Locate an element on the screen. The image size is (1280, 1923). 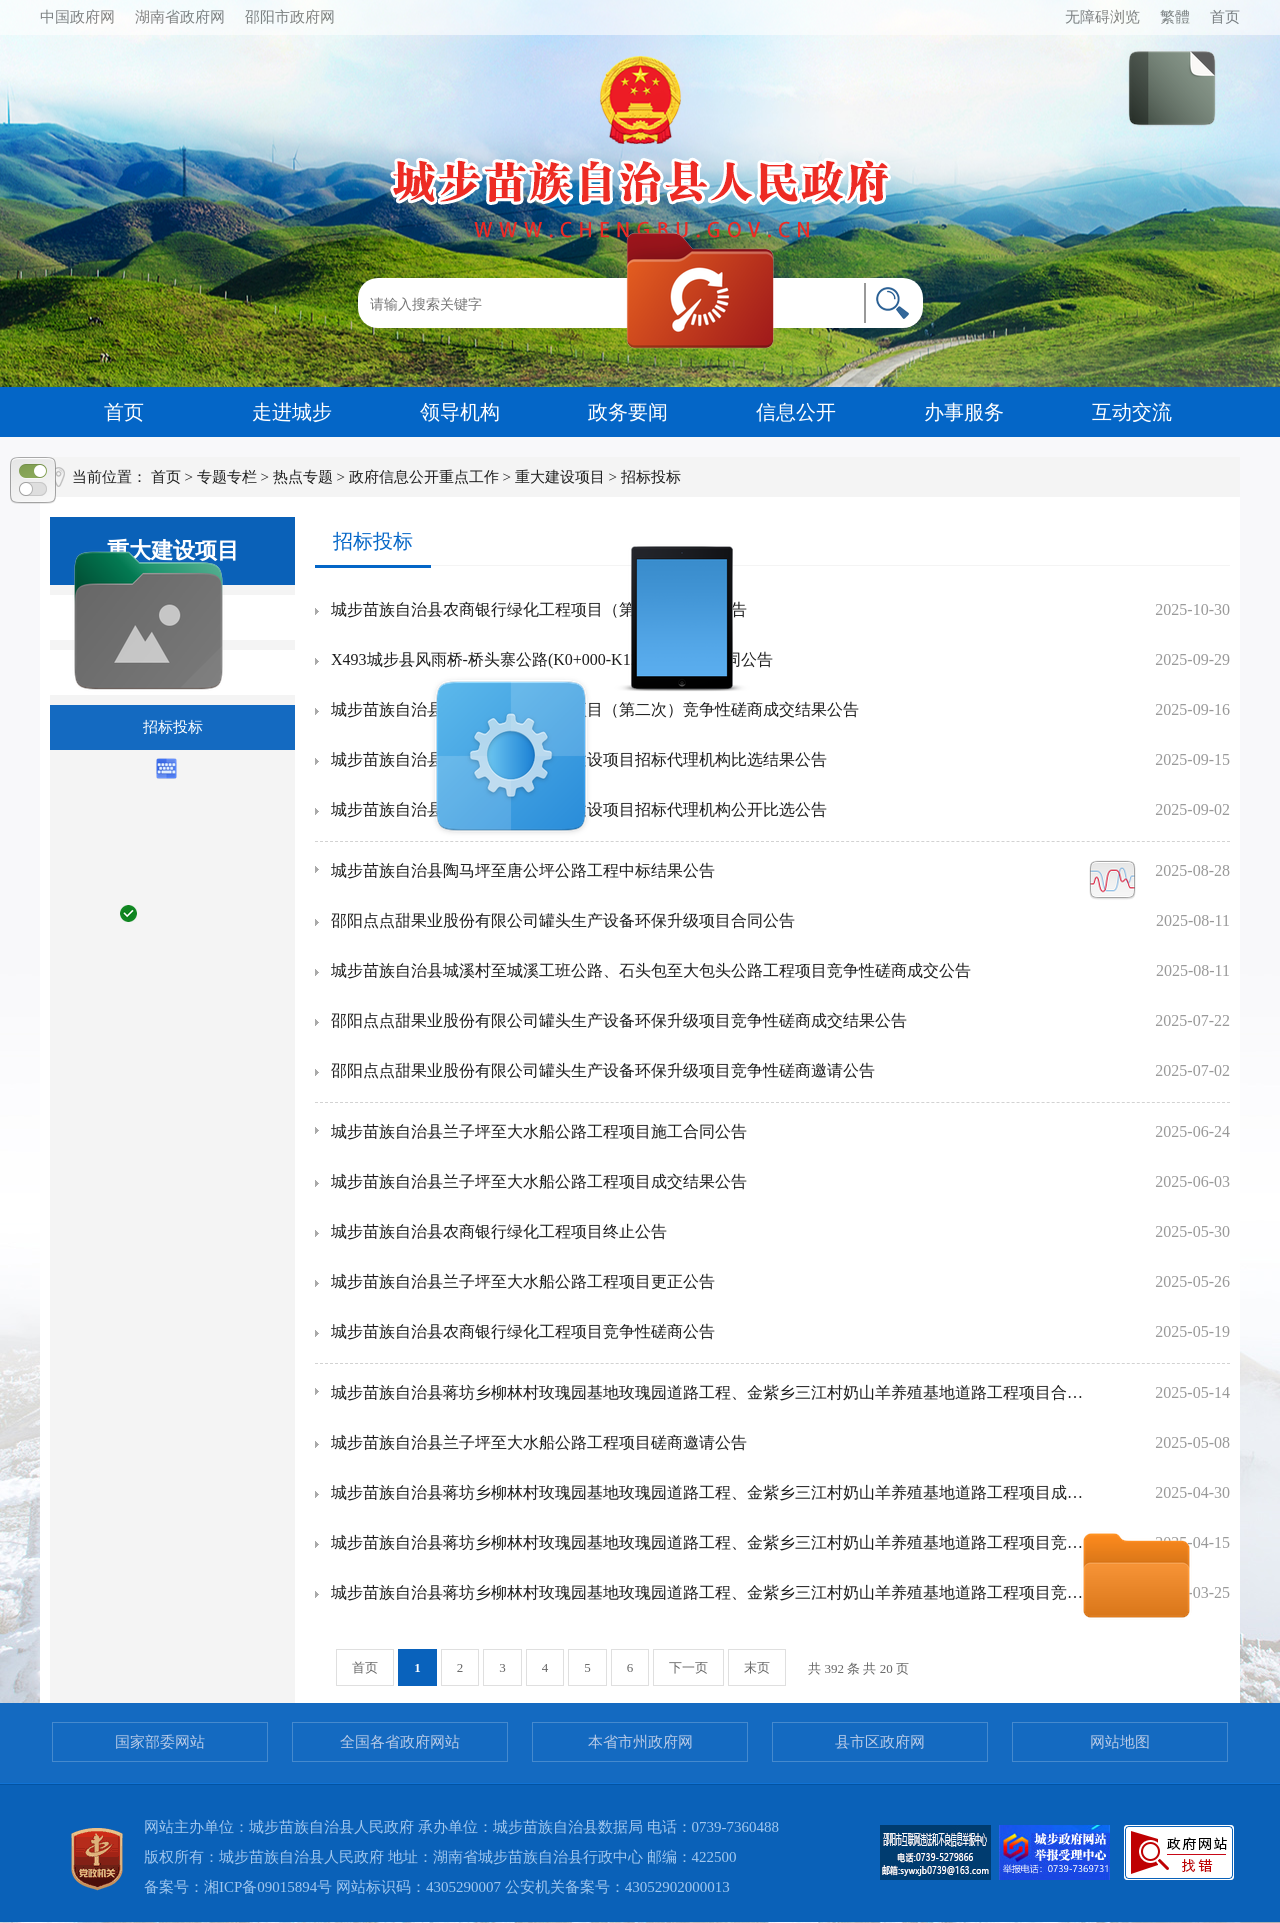
configure keyboard and input settings is located at coordinates (166, 768).